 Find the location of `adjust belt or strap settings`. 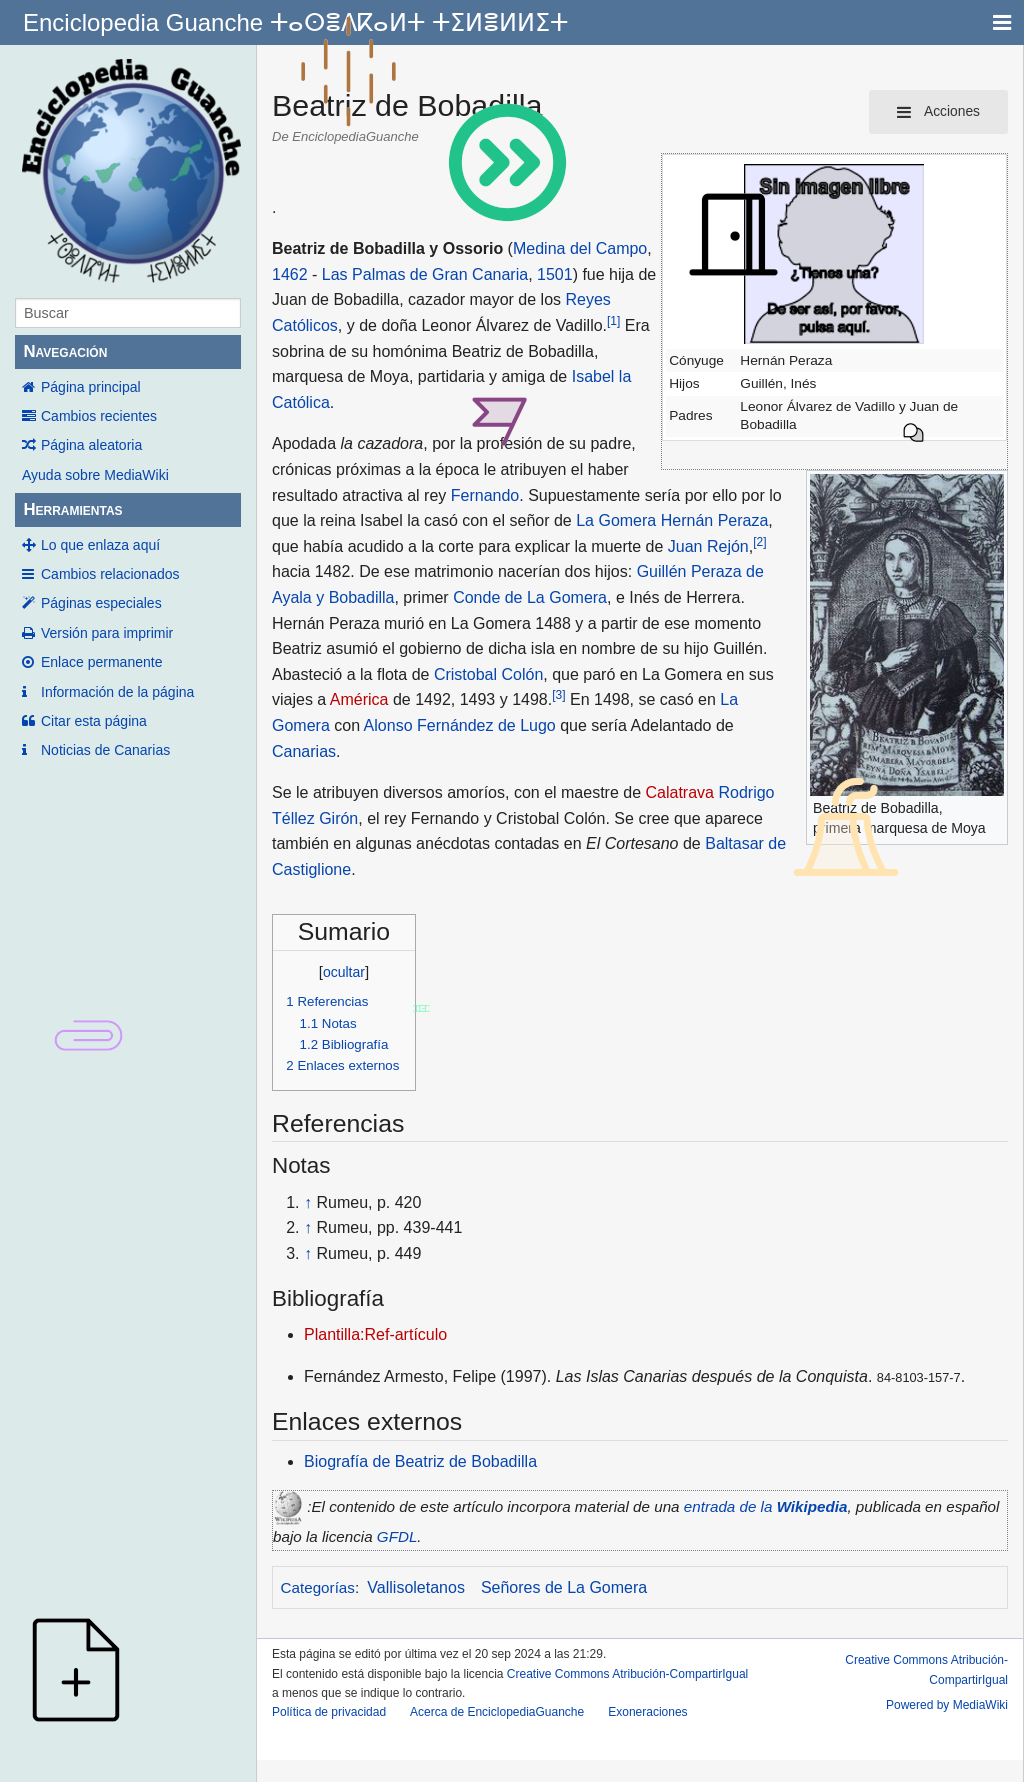

adjust belt or strap settings is located at coordinates (421, 1008).